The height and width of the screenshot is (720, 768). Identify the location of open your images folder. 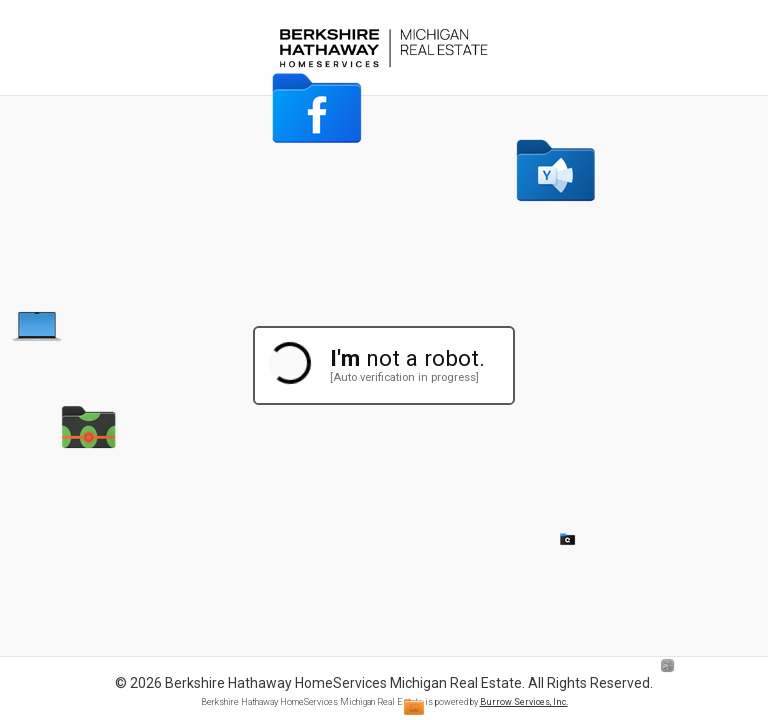
(414, 707).